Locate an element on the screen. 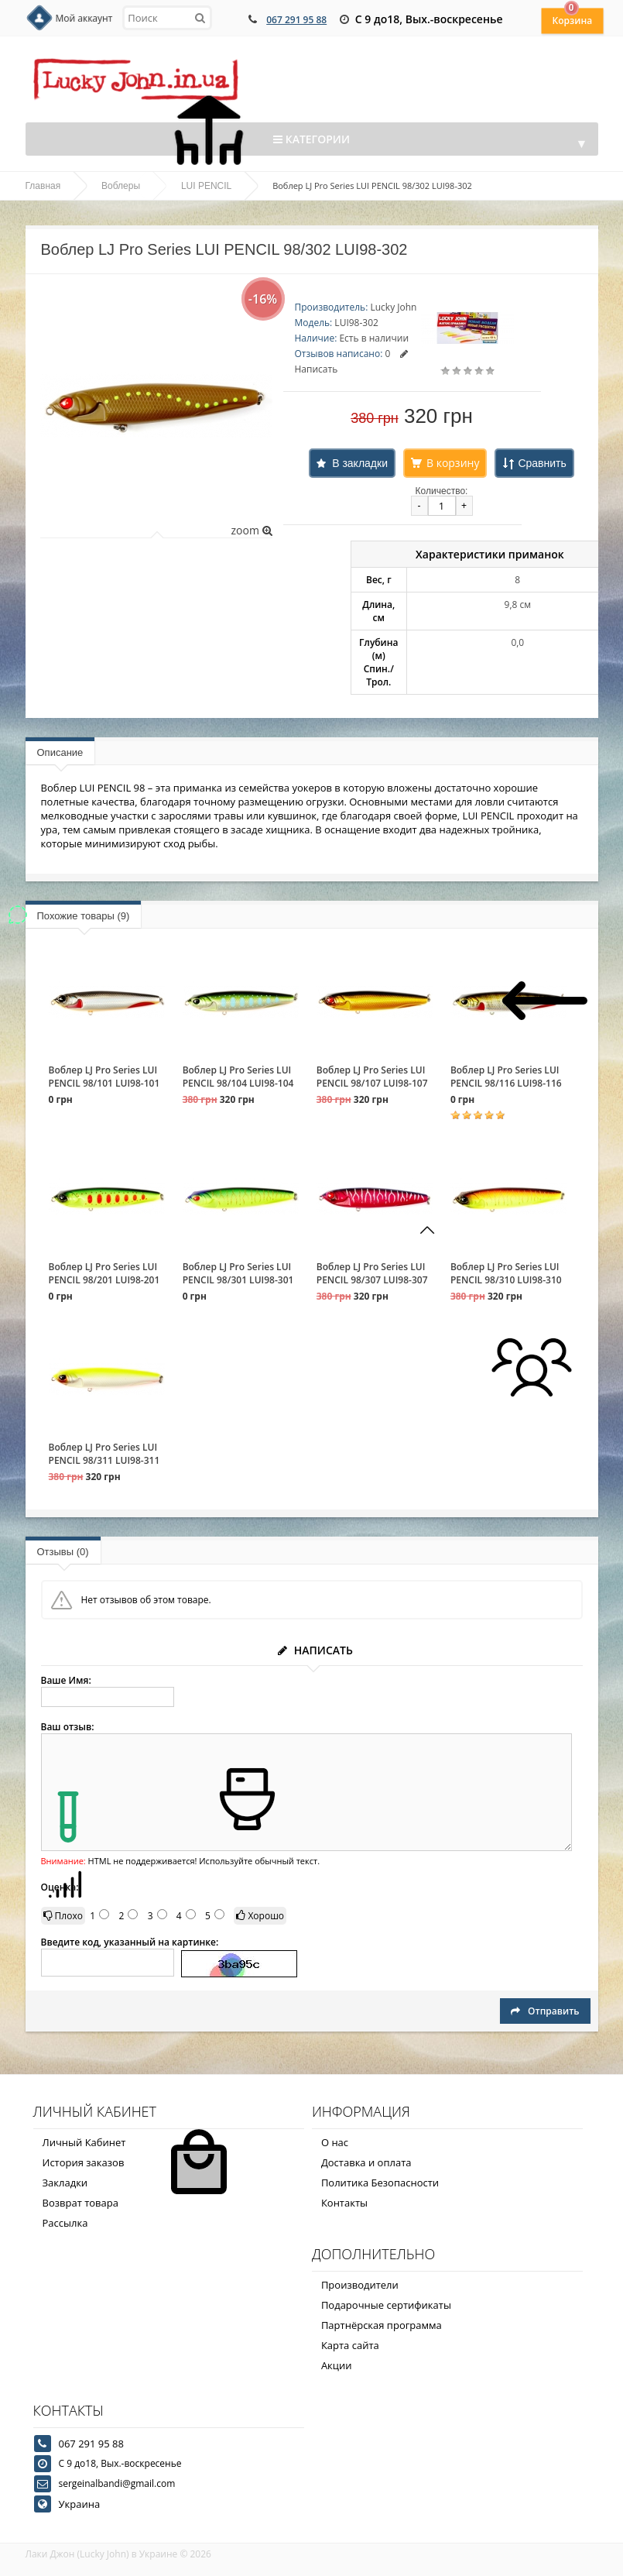  message sending in progress is located at coordinates (18, 915).